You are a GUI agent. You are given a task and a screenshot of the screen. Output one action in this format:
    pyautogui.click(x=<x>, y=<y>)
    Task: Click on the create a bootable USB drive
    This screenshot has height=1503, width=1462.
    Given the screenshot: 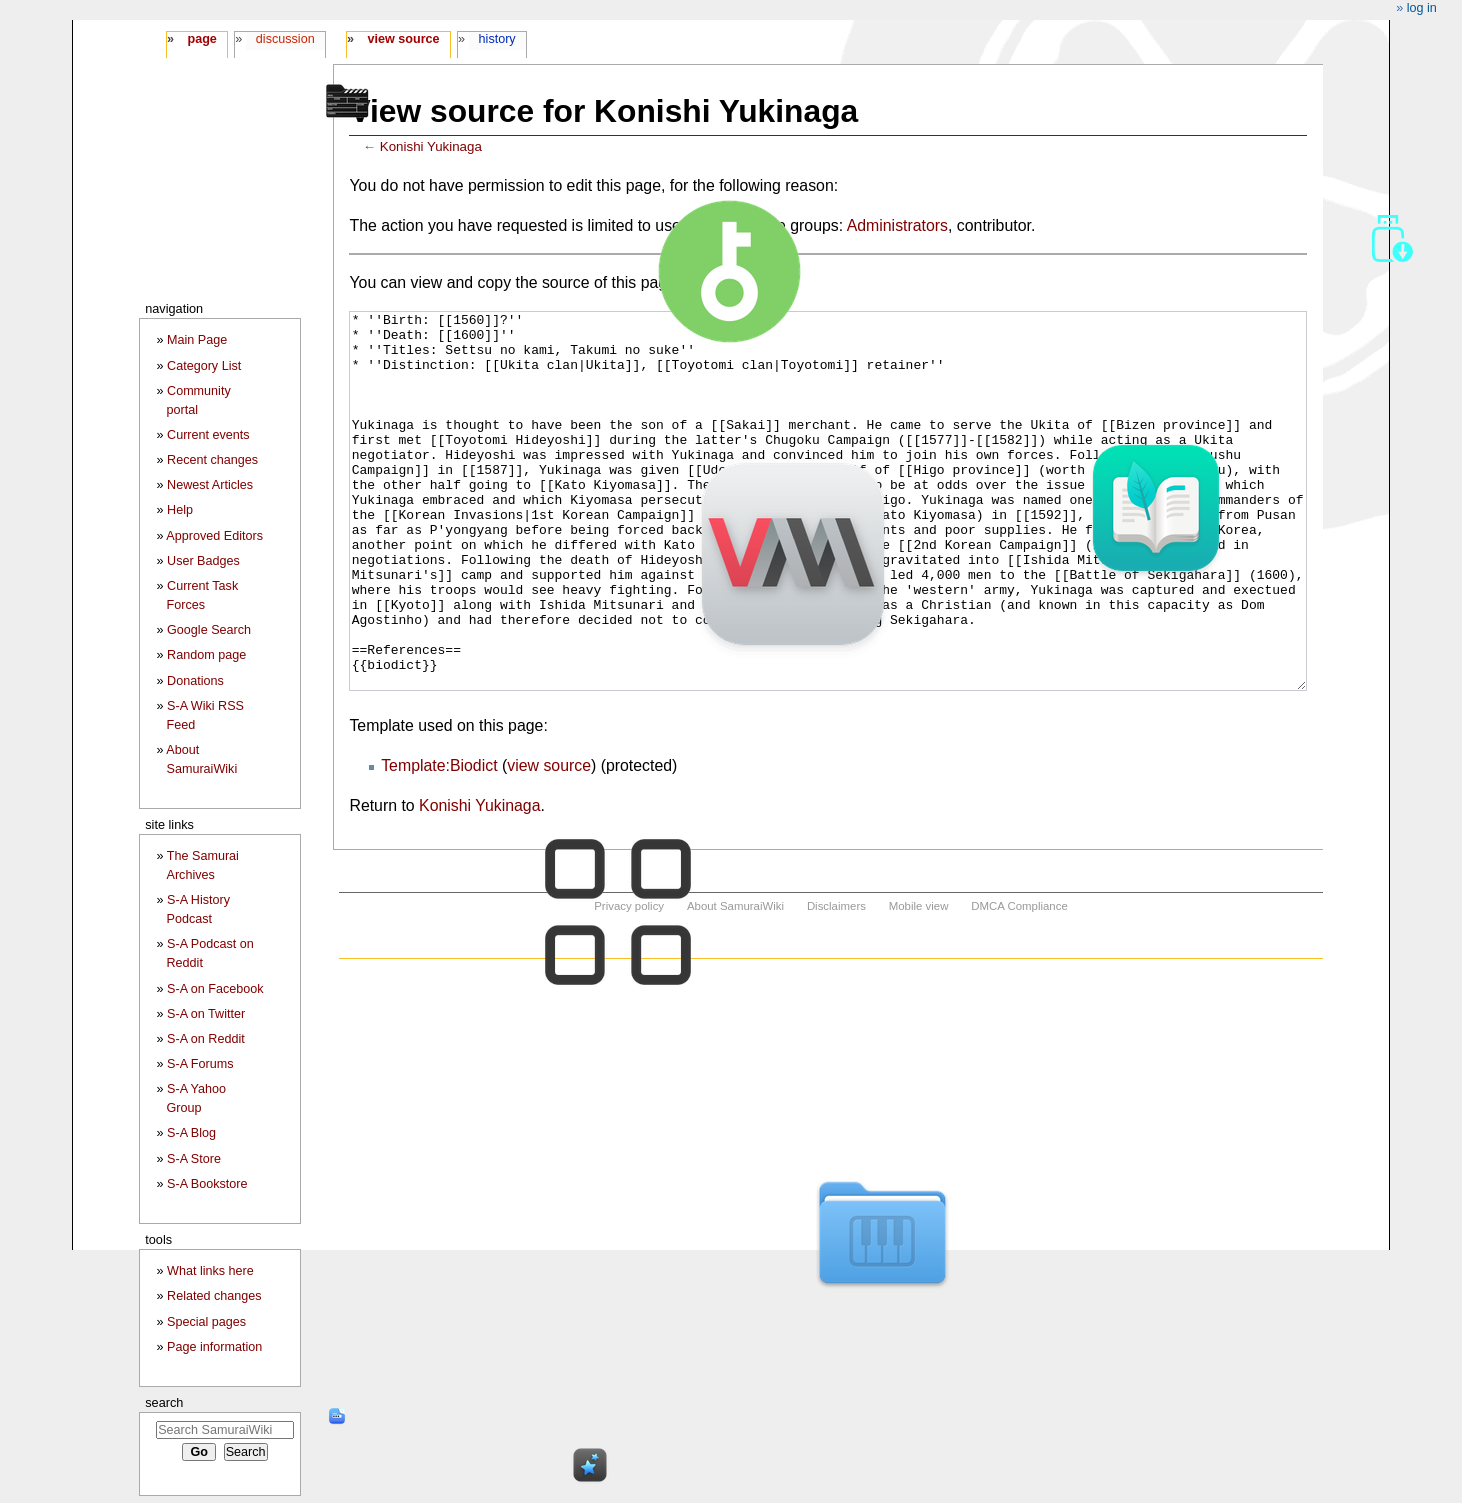 What is the action you would take?
    pyautogui.click(x=1389, y=238)
    